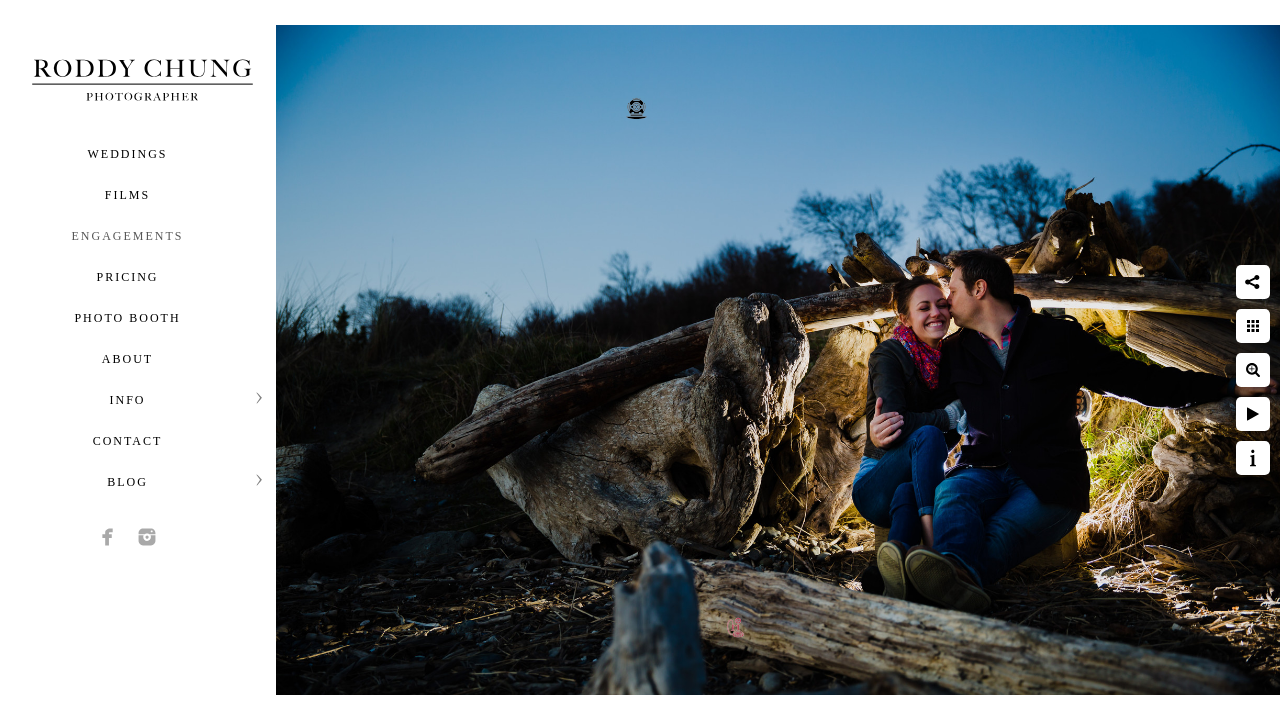 This screenshot has height=720, width=1280. Describe the element at coordinates (735, 627) in the screenshot. I see `vintage or classic phone contact option` at that location.